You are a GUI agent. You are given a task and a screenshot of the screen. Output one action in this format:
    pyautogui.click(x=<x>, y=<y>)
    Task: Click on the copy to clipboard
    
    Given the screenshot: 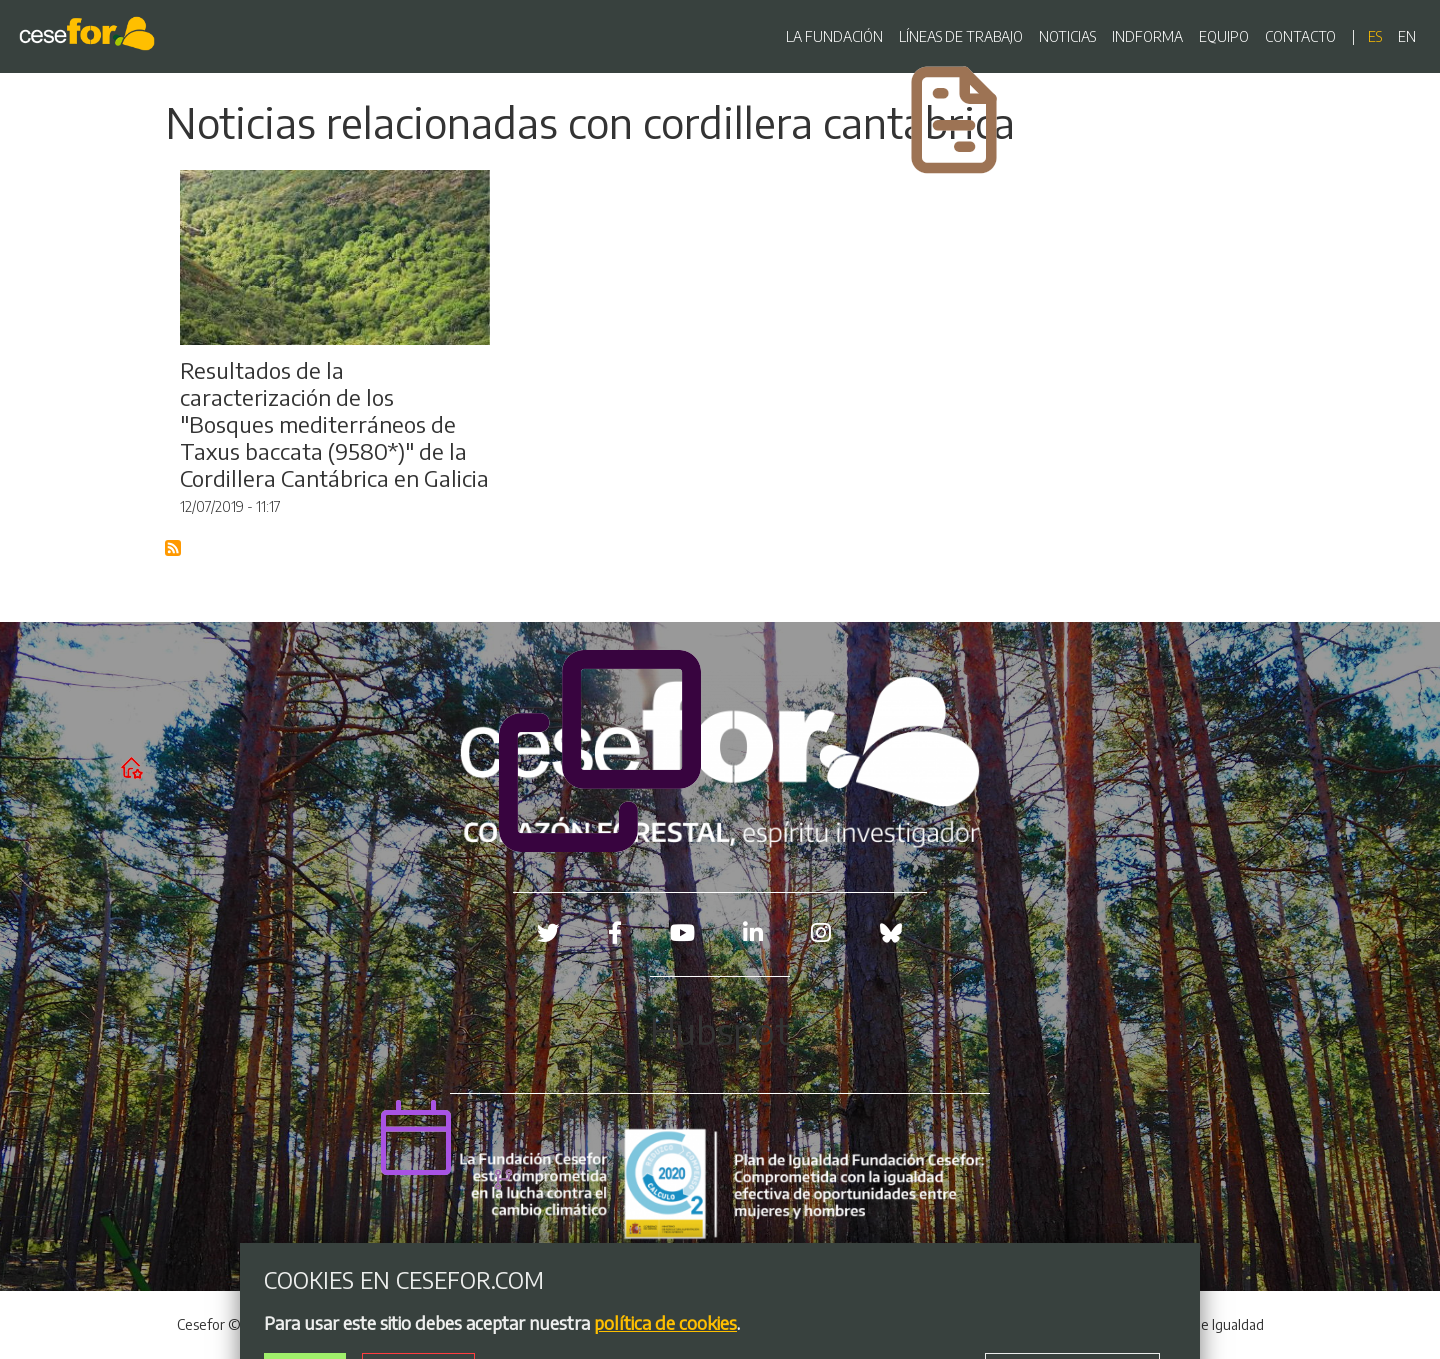 What is the action you would take?
    pyautogui.click(x=600, y=751)
    